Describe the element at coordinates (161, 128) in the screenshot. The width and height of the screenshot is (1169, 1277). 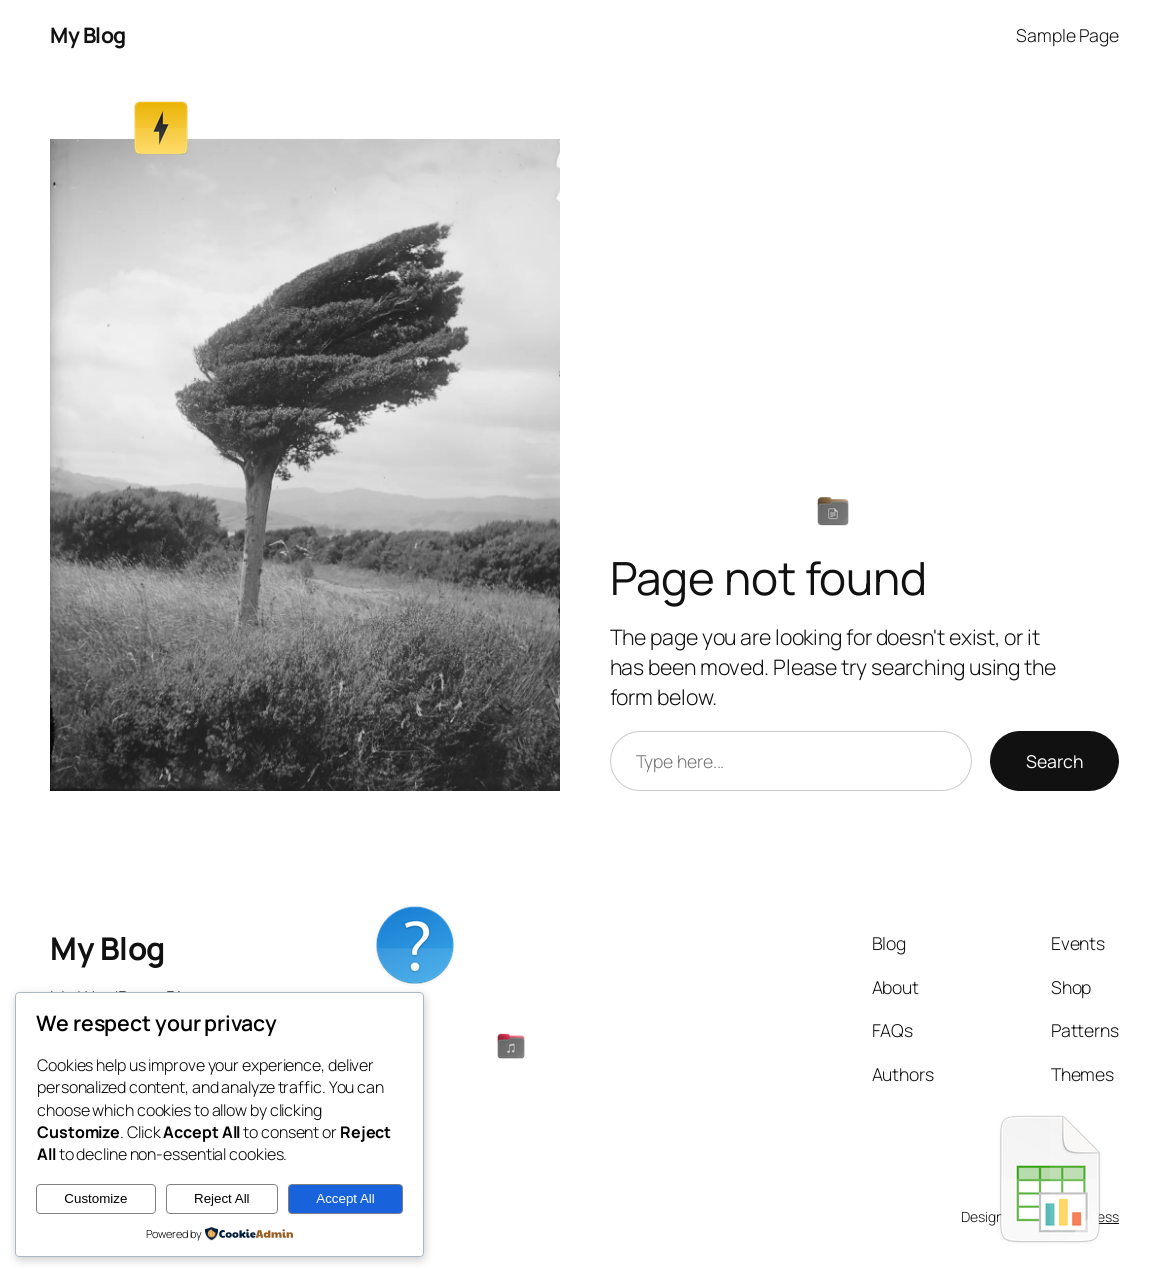
I see `open power management settings` at that location.